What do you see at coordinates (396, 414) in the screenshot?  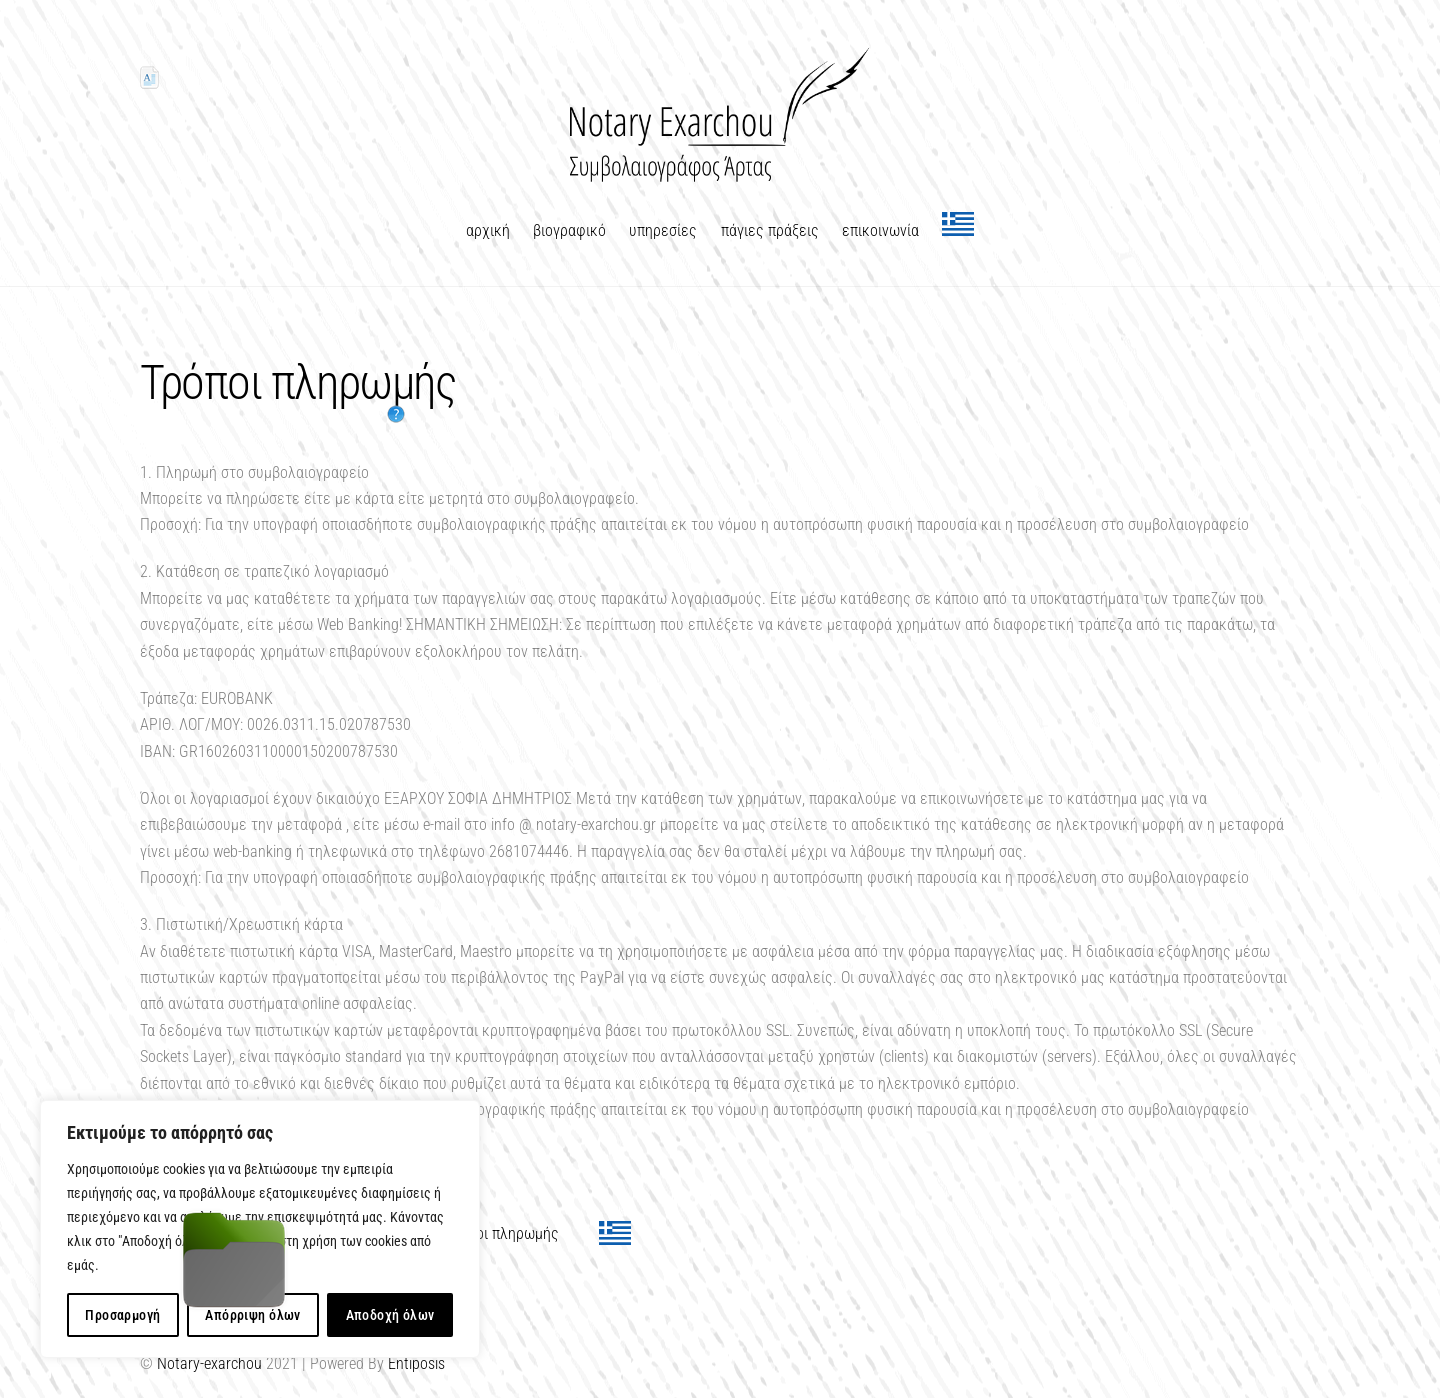 I see `open help or support center` at bounding box center [396, 414].